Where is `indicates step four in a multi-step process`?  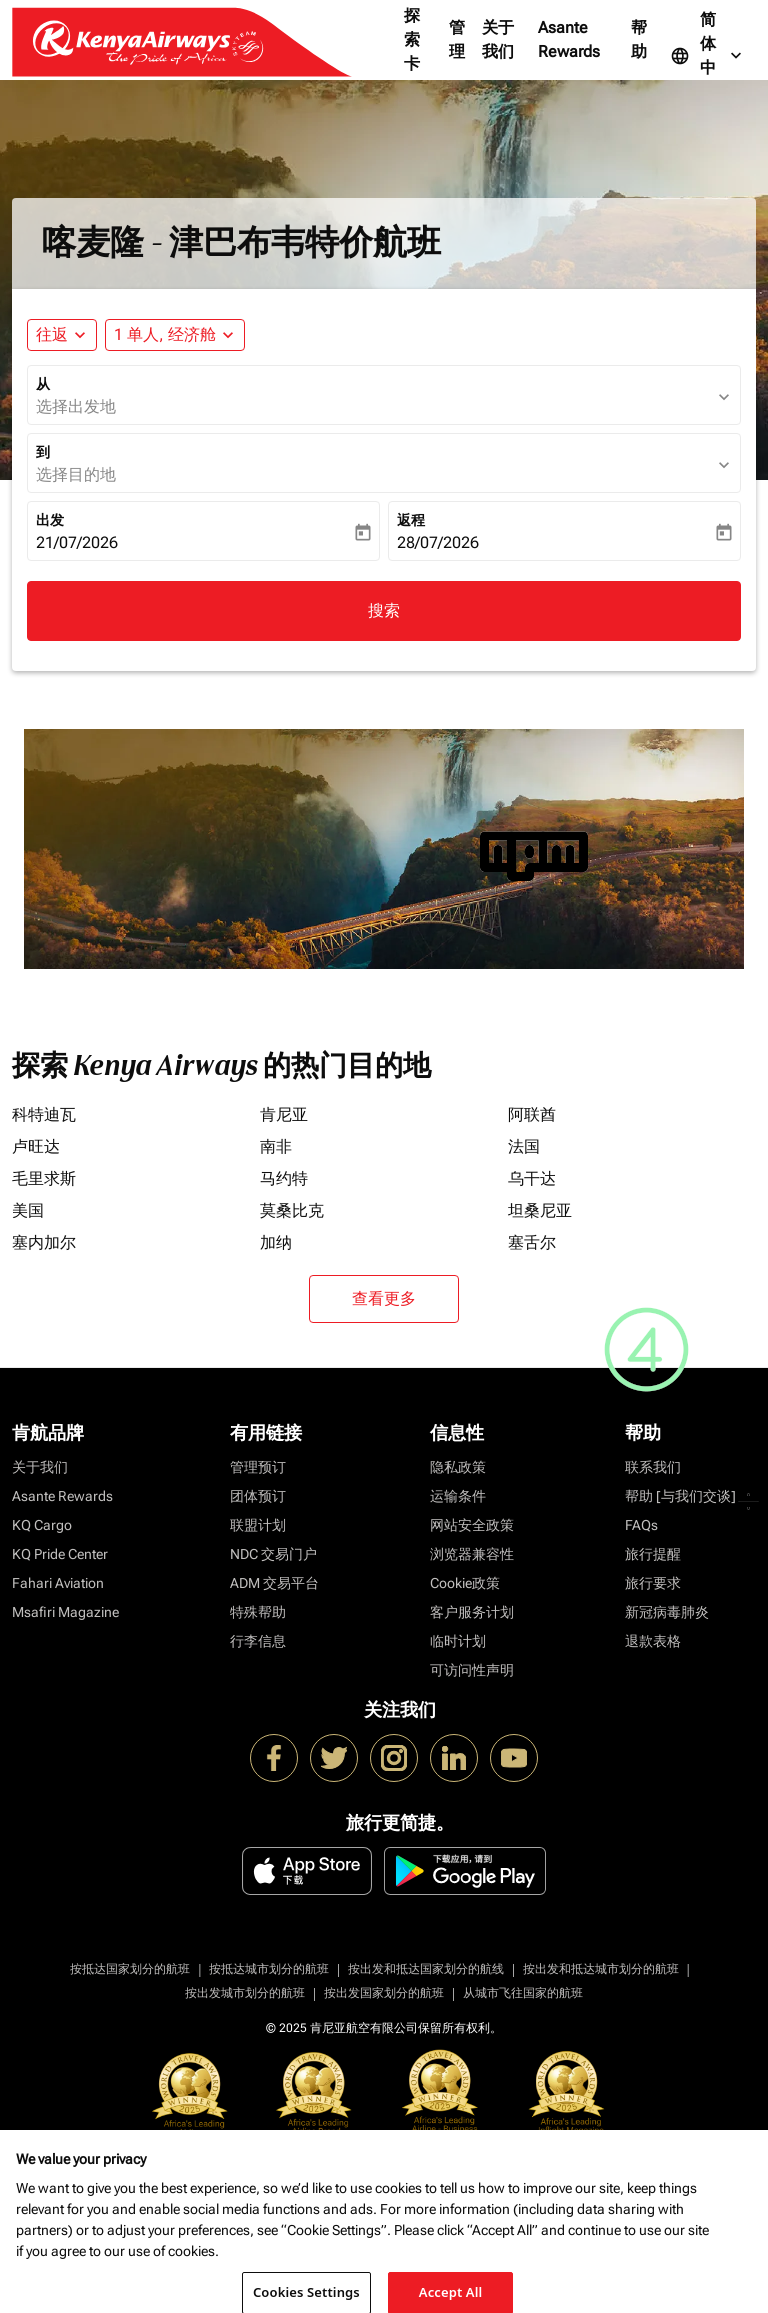
indicates step four in a multi-step process is located at coordinates (646, 1349).